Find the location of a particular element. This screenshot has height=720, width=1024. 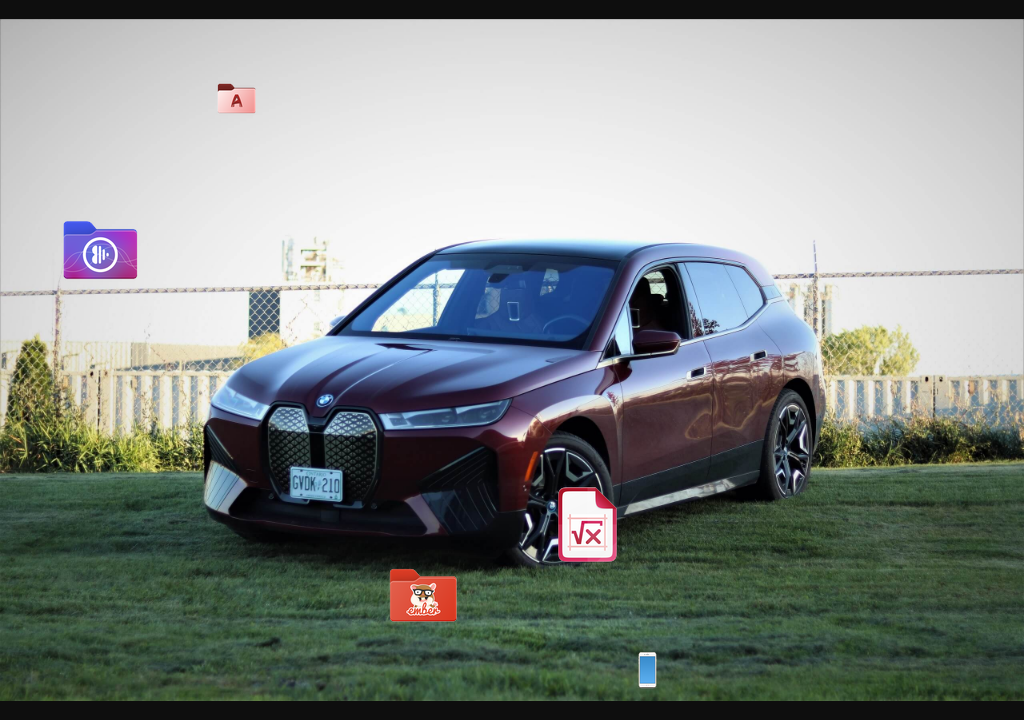

indicates a connected iPhone device is located at coordinates (647, 670).